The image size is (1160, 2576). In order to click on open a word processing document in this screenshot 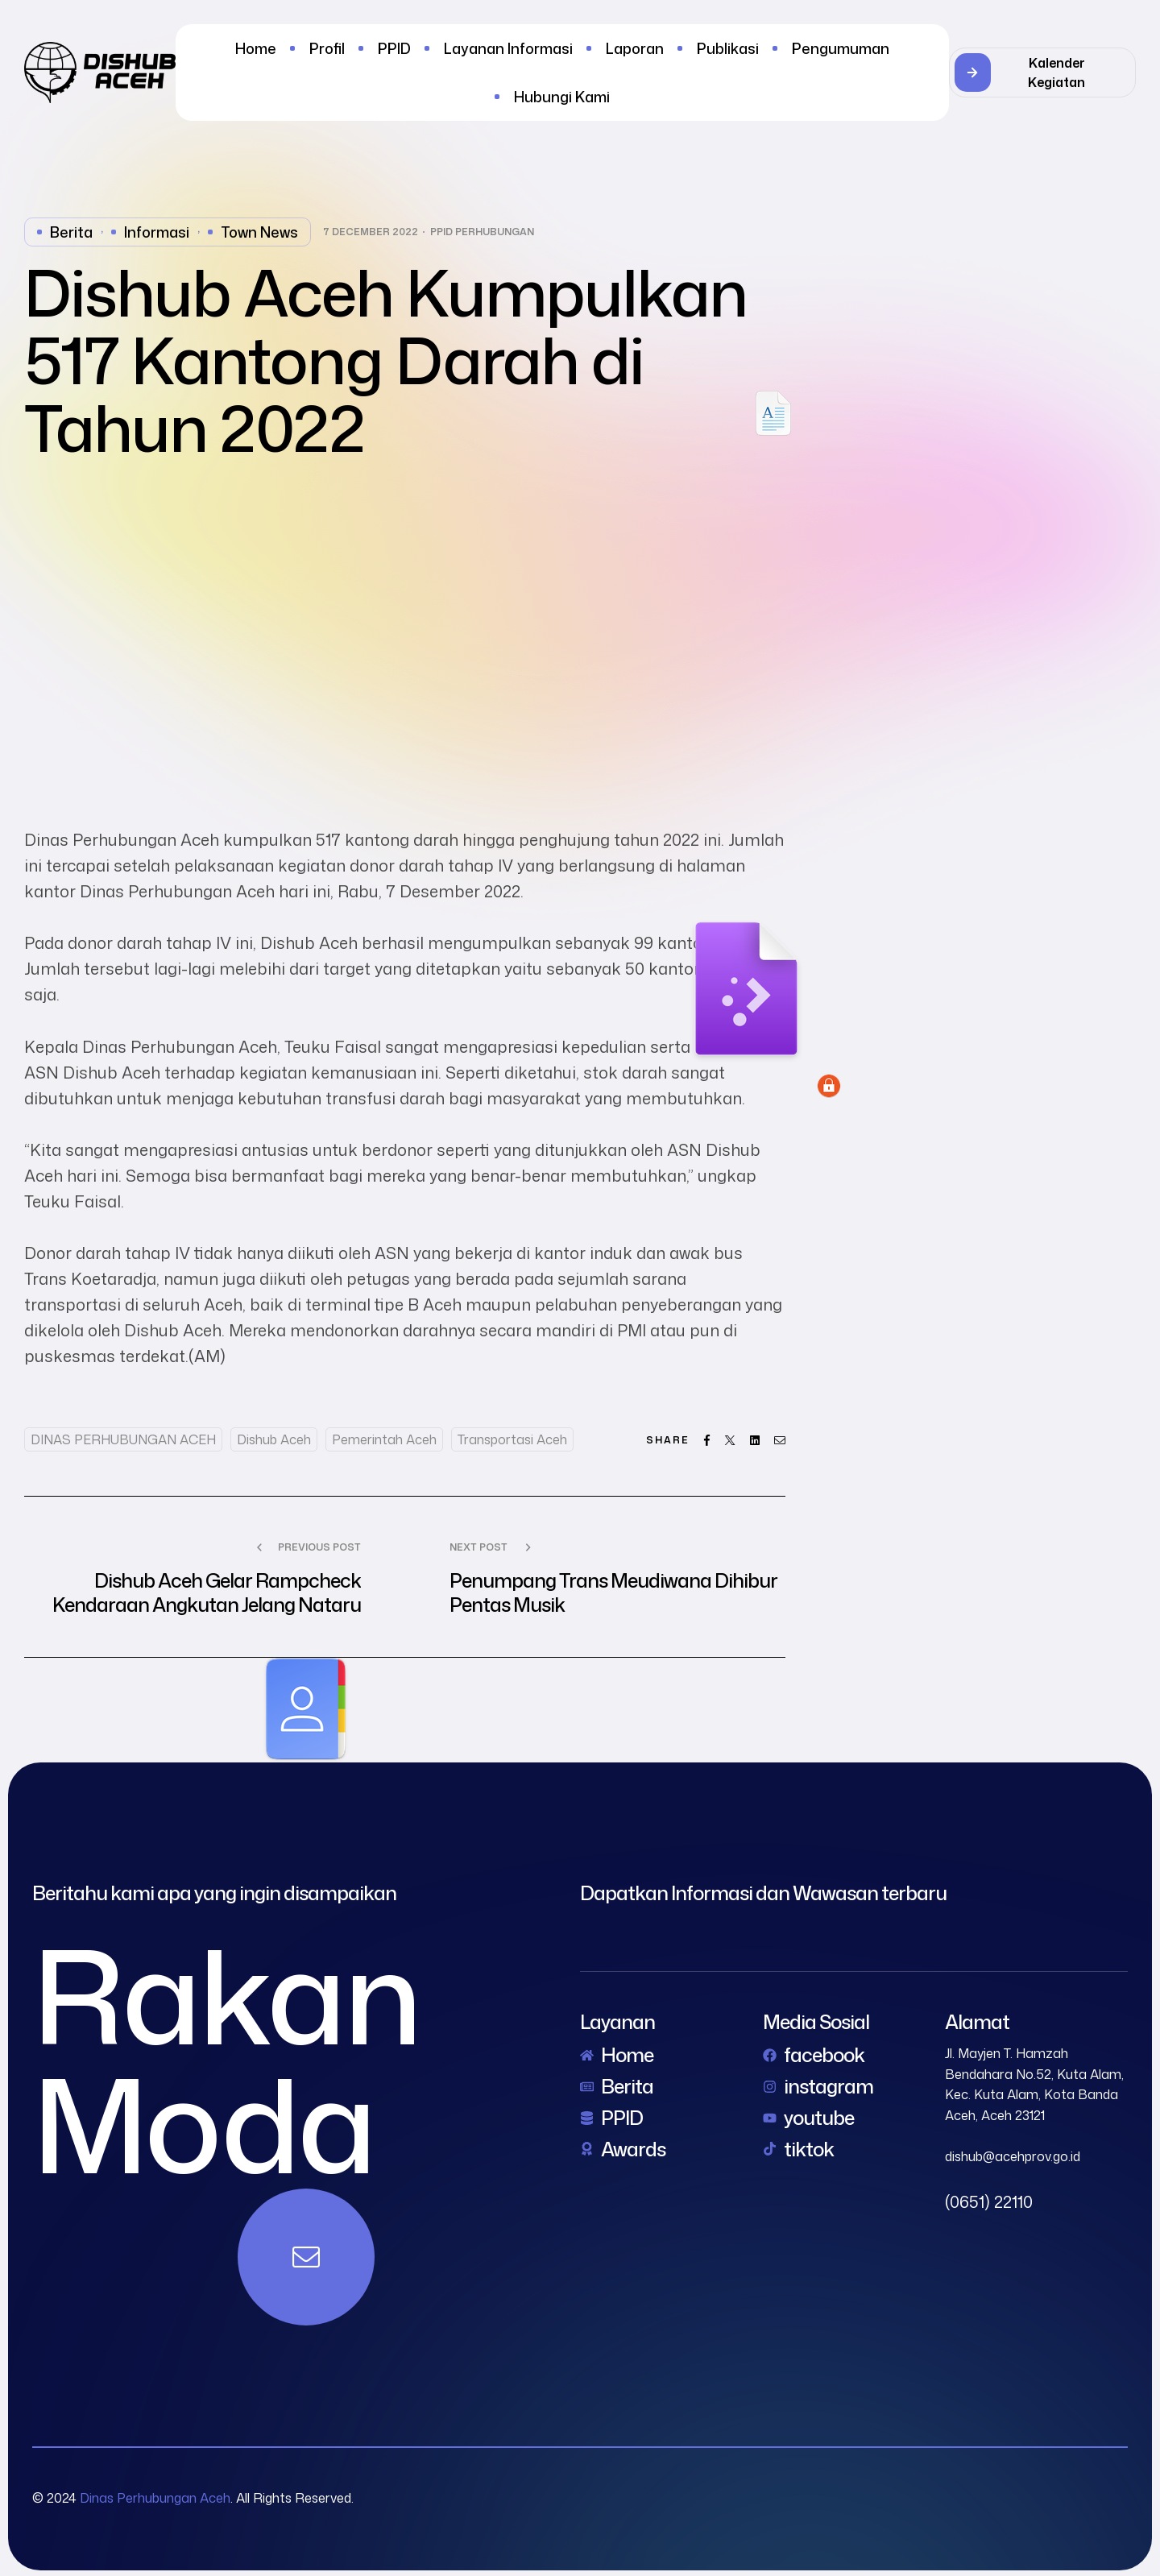, I will do `click(773, 413)`.